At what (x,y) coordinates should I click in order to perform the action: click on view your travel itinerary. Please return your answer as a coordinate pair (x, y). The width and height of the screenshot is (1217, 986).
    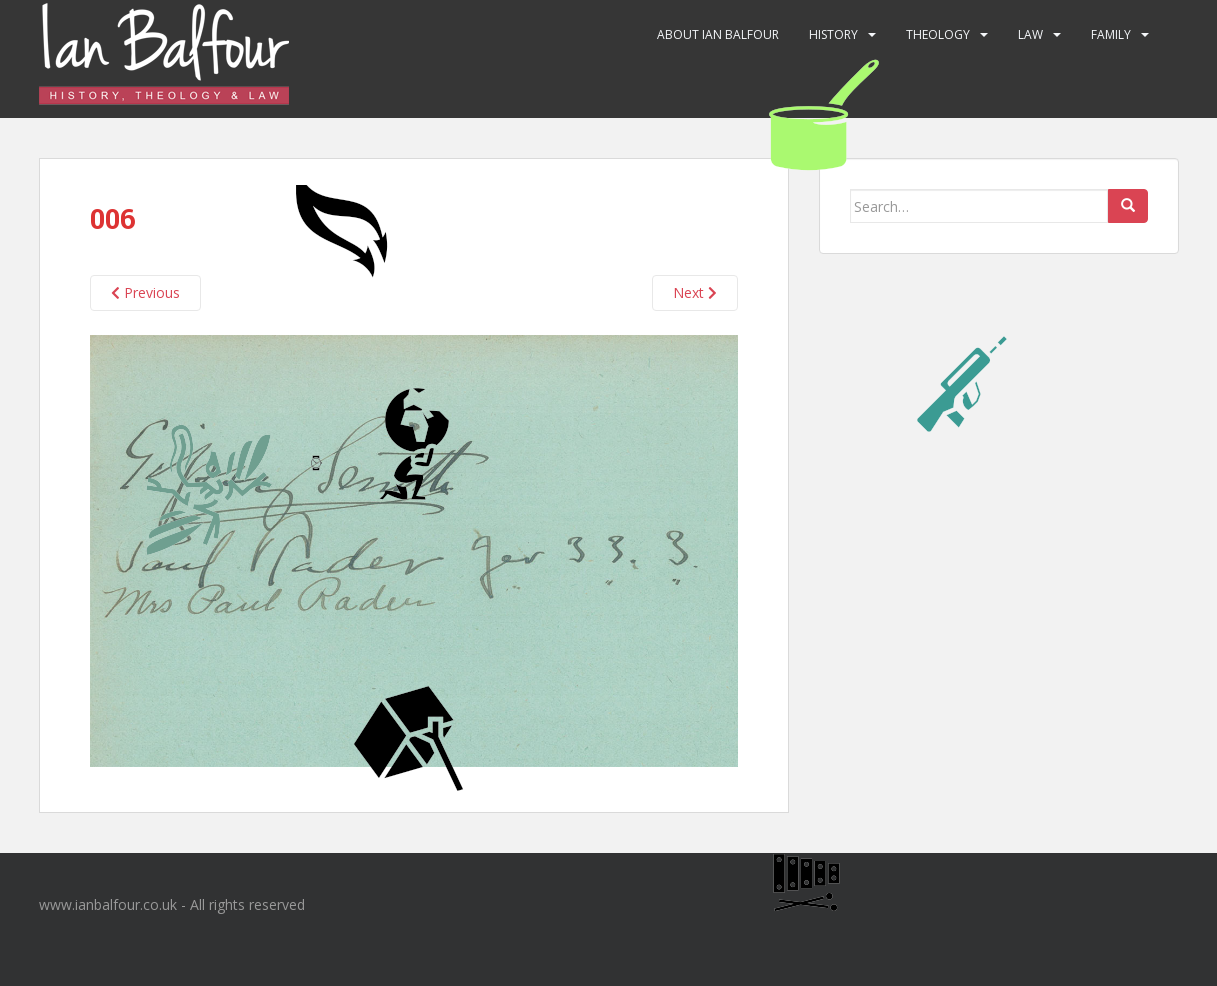
    Looking at the image, I should click on (341, 231).